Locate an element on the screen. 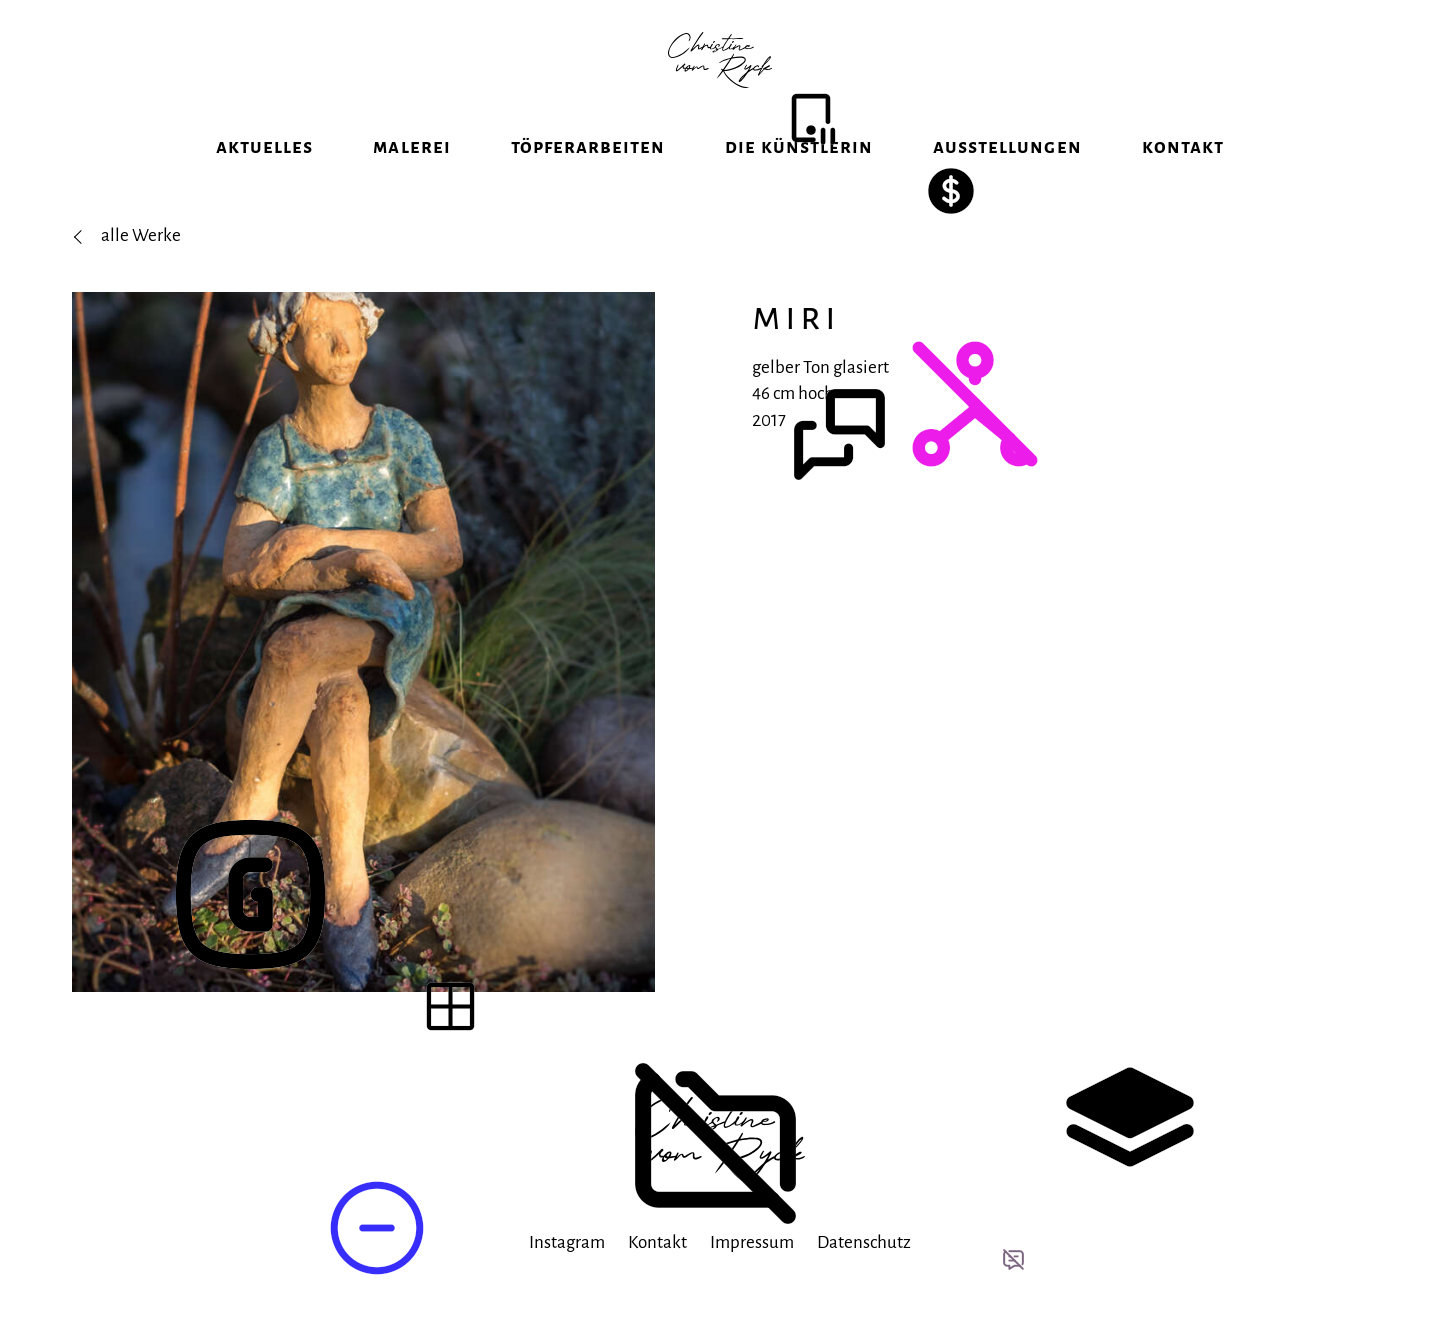 This screenshot has width=1440, height=1322. disable hierarchical view is located at coordinates (975, 404).